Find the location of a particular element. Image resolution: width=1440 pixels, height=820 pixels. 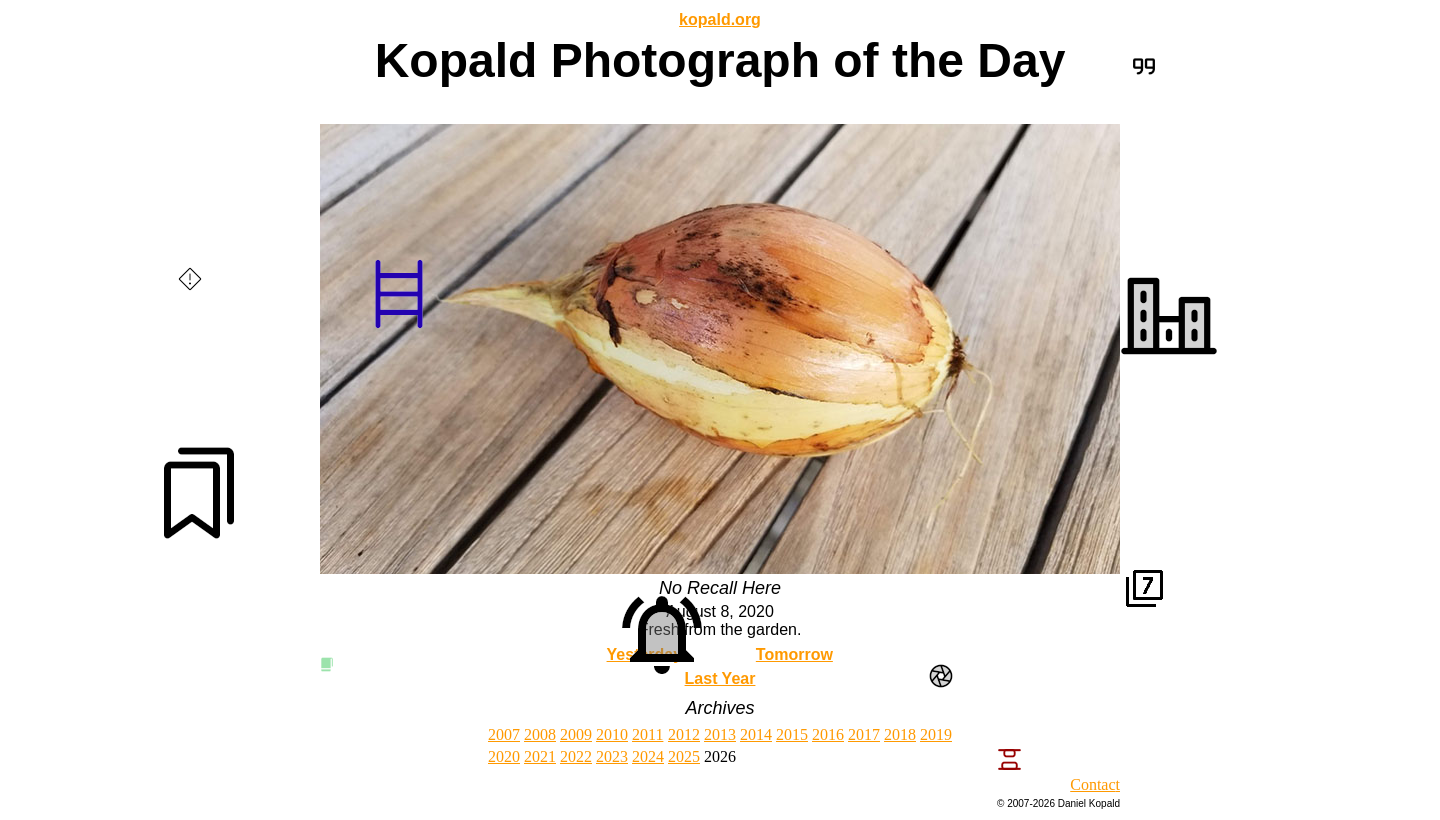

indicates 7 items or notifications is located at coordinates (1144, 588).